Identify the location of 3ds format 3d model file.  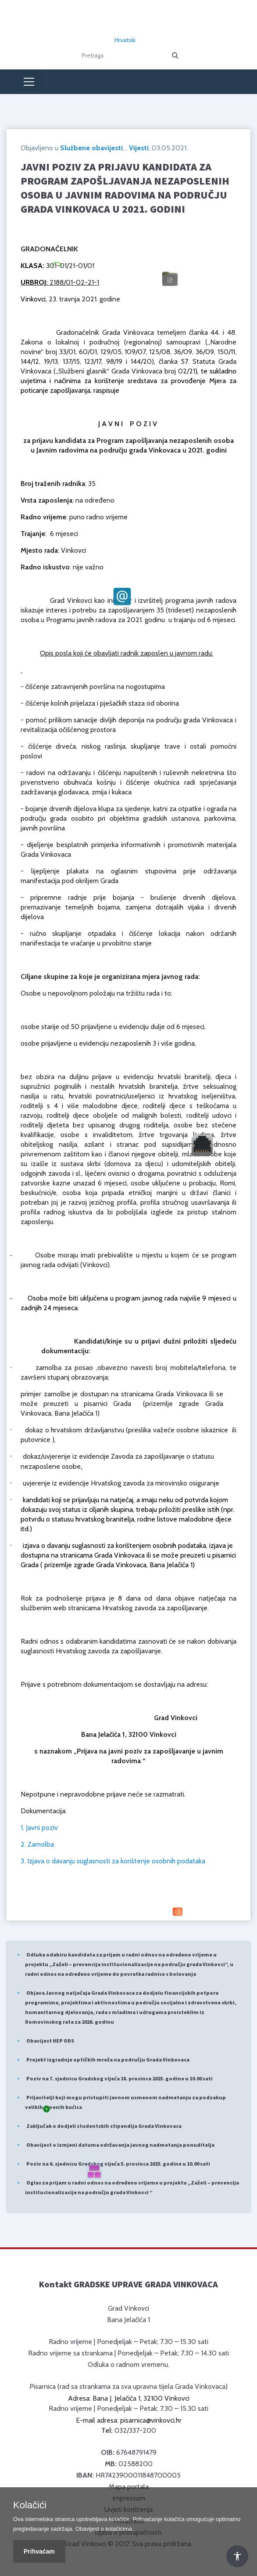
(178, 1911).